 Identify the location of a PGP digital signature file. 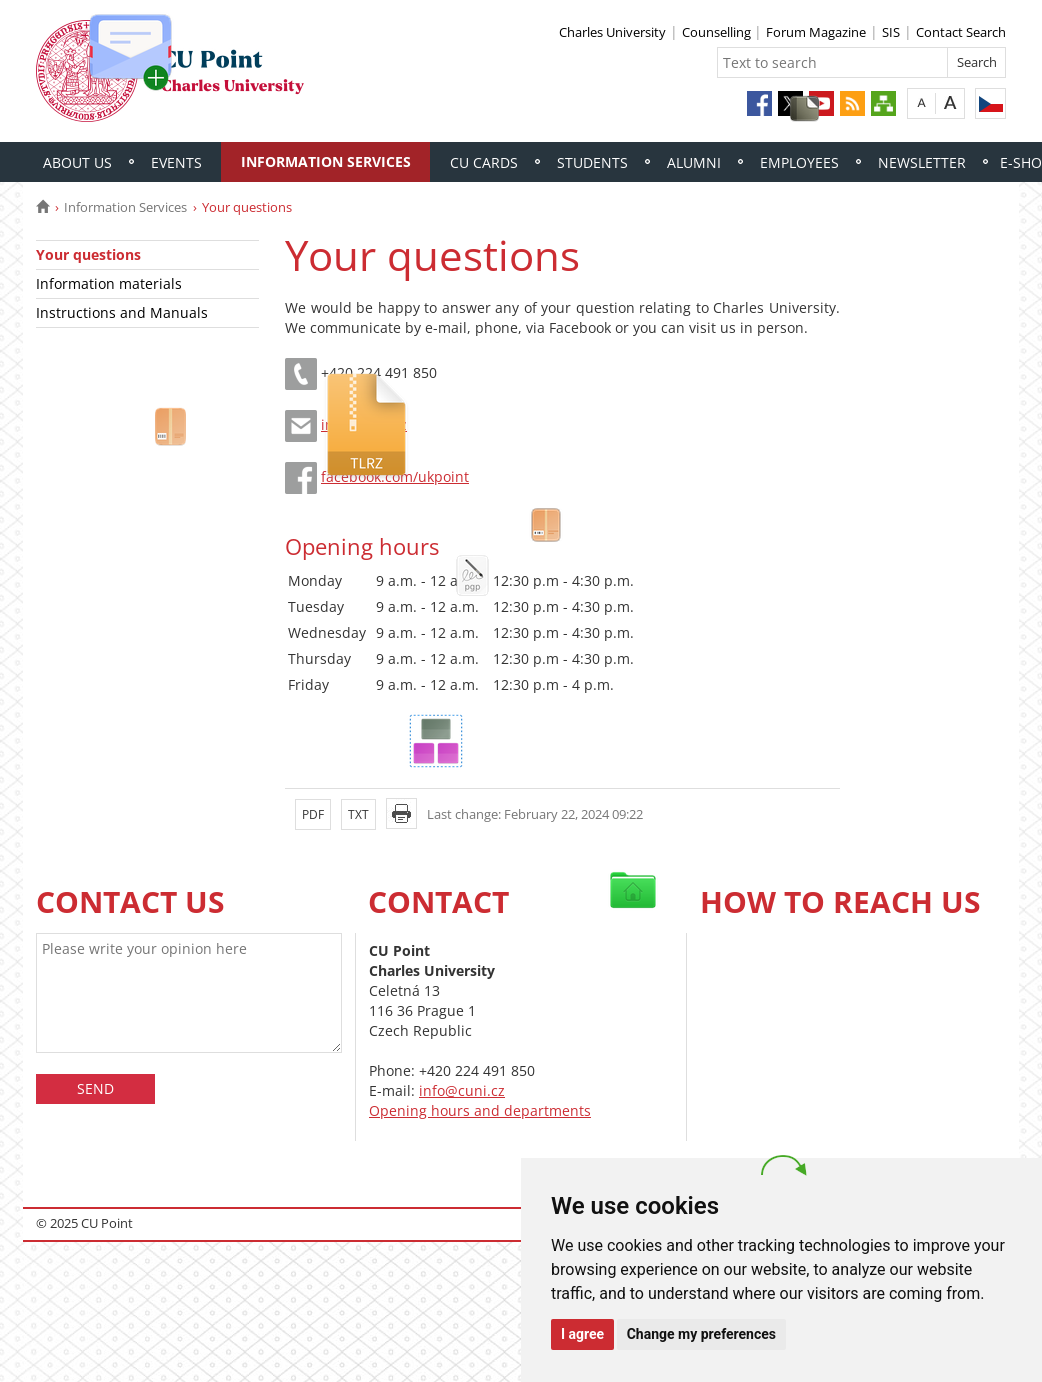
(472, 575).